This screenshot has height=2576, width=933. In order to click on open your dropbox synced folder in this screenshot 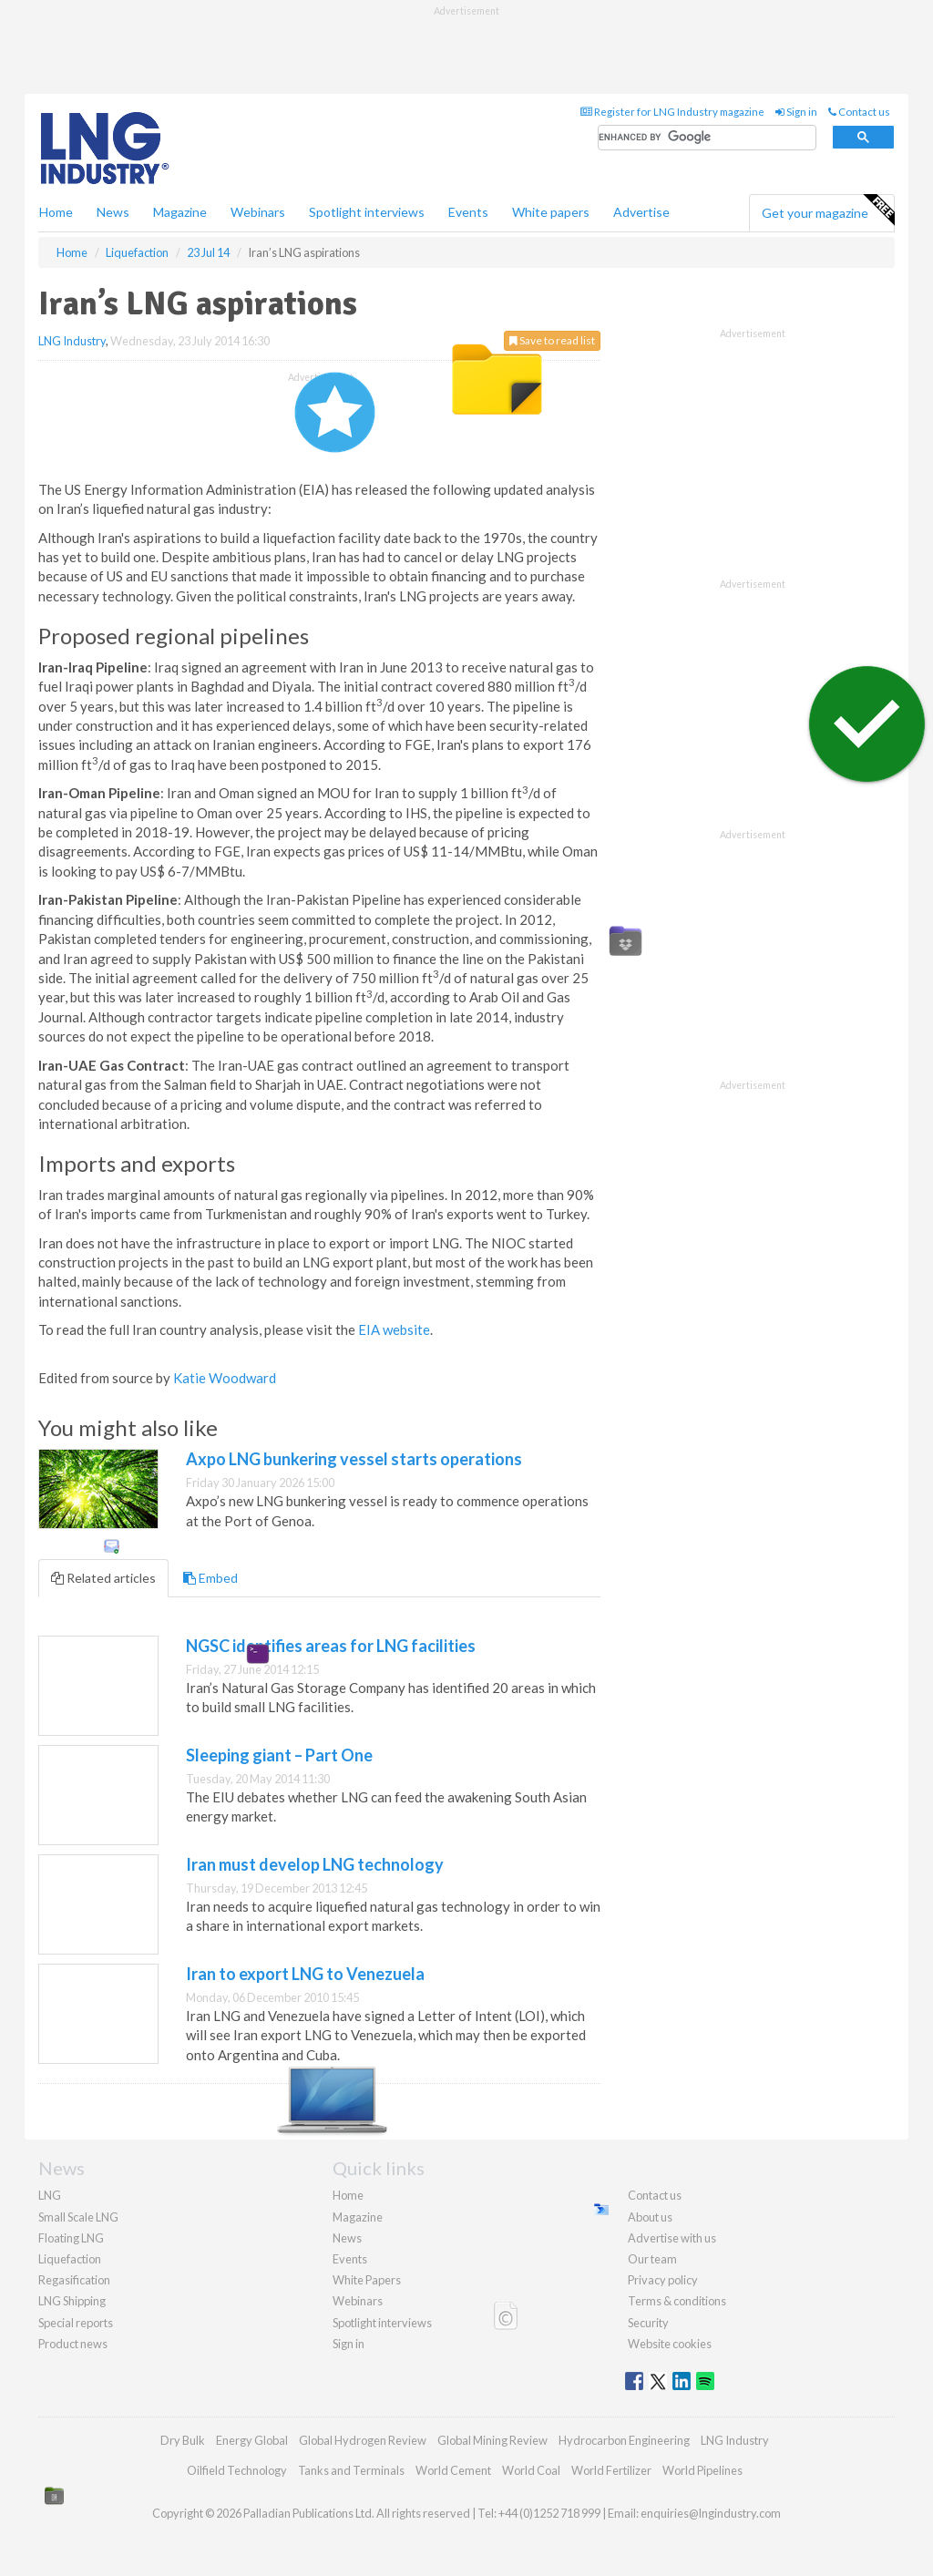, I will do `click(625, 940)`.